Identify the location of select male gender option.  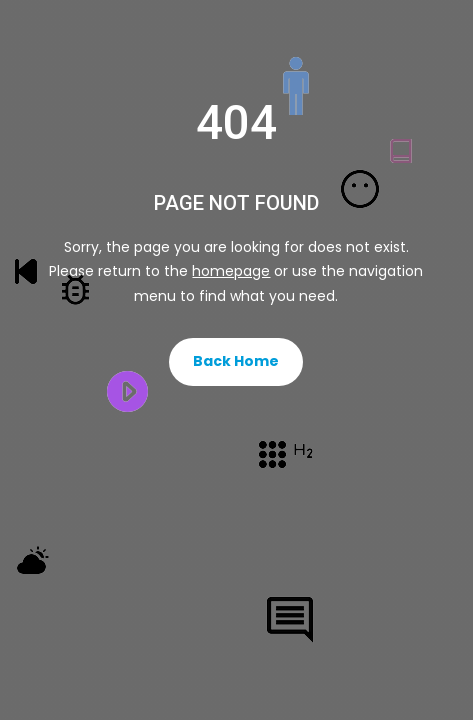
(296, 86).